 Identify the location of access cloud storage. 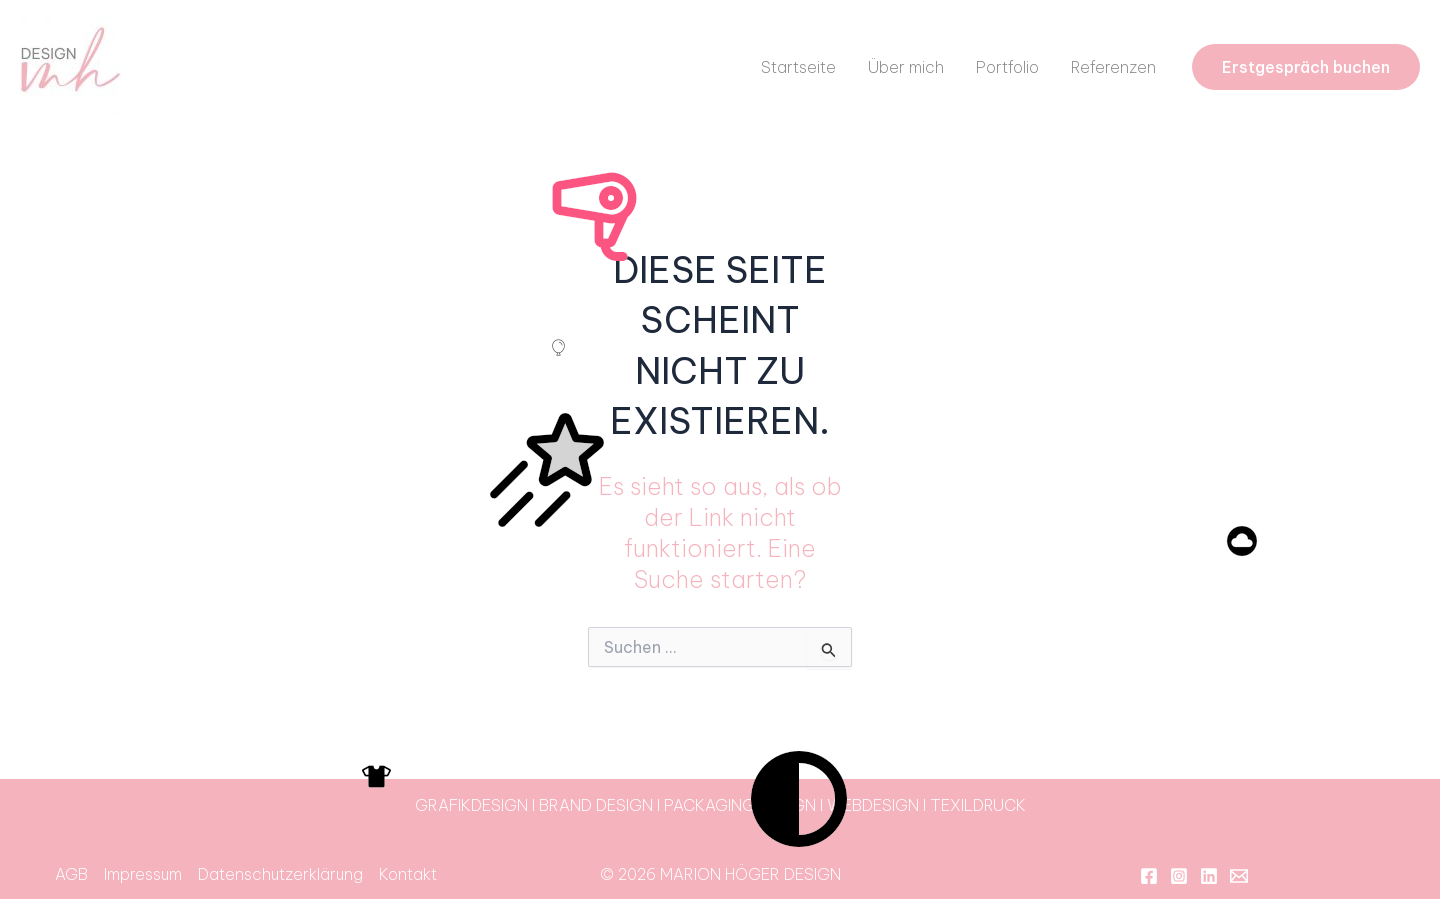
(1242, 541).